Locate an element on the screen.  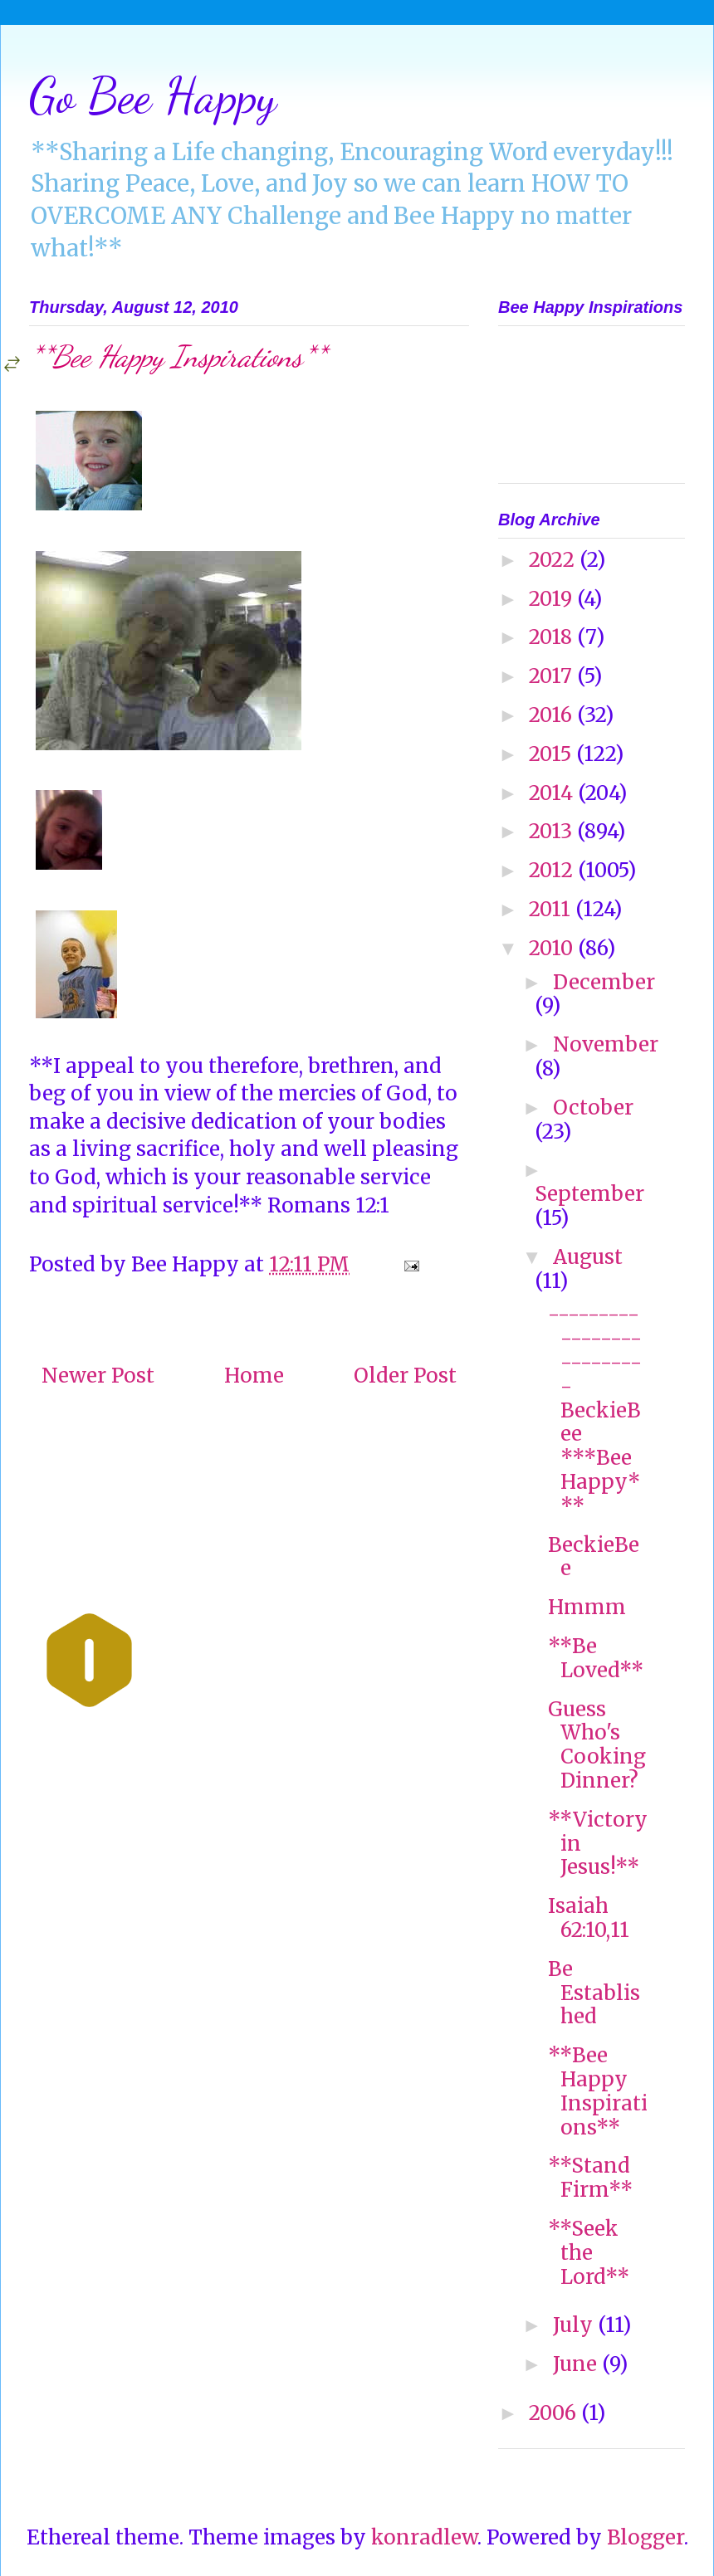
swap or exchange items is located at coordinates (12, 363).